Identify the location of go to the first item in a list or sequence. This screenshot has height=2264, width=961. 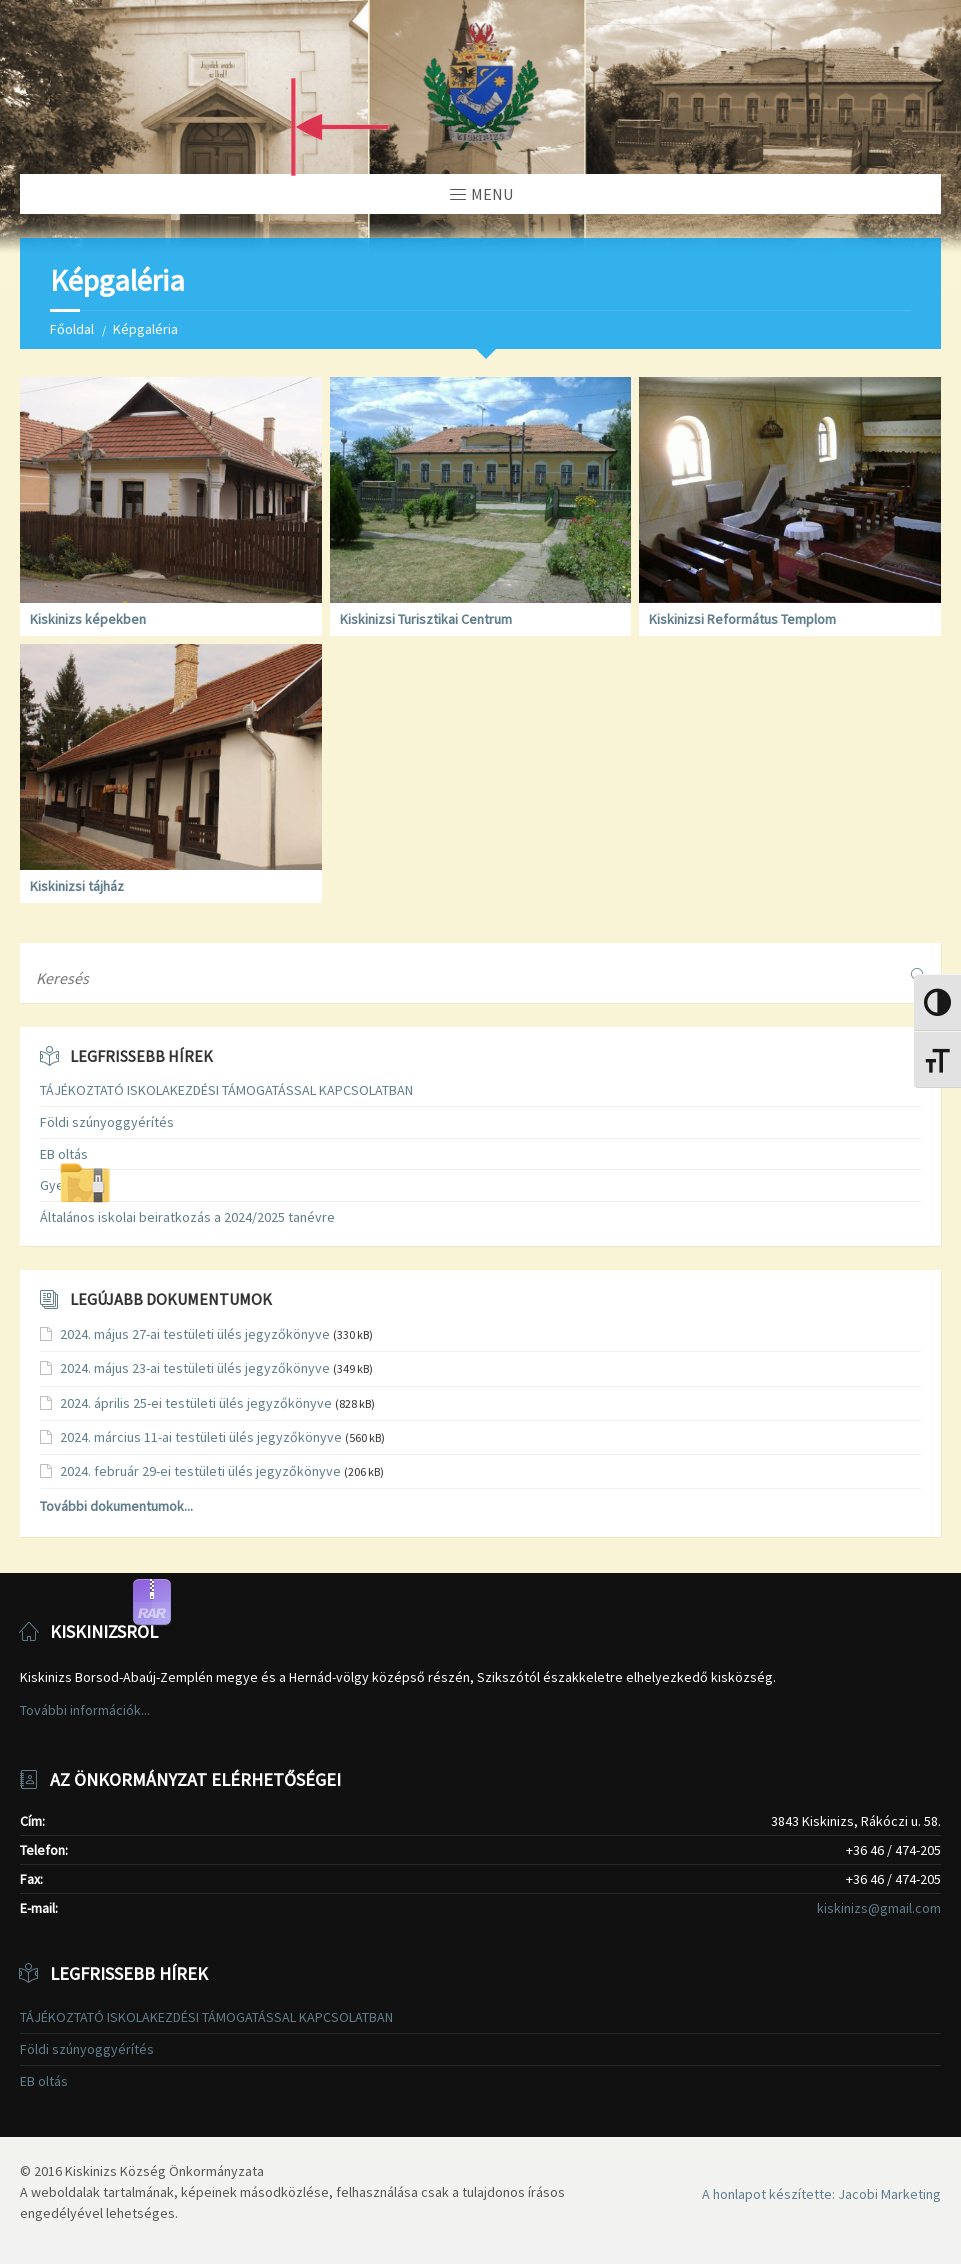
(340, 127).